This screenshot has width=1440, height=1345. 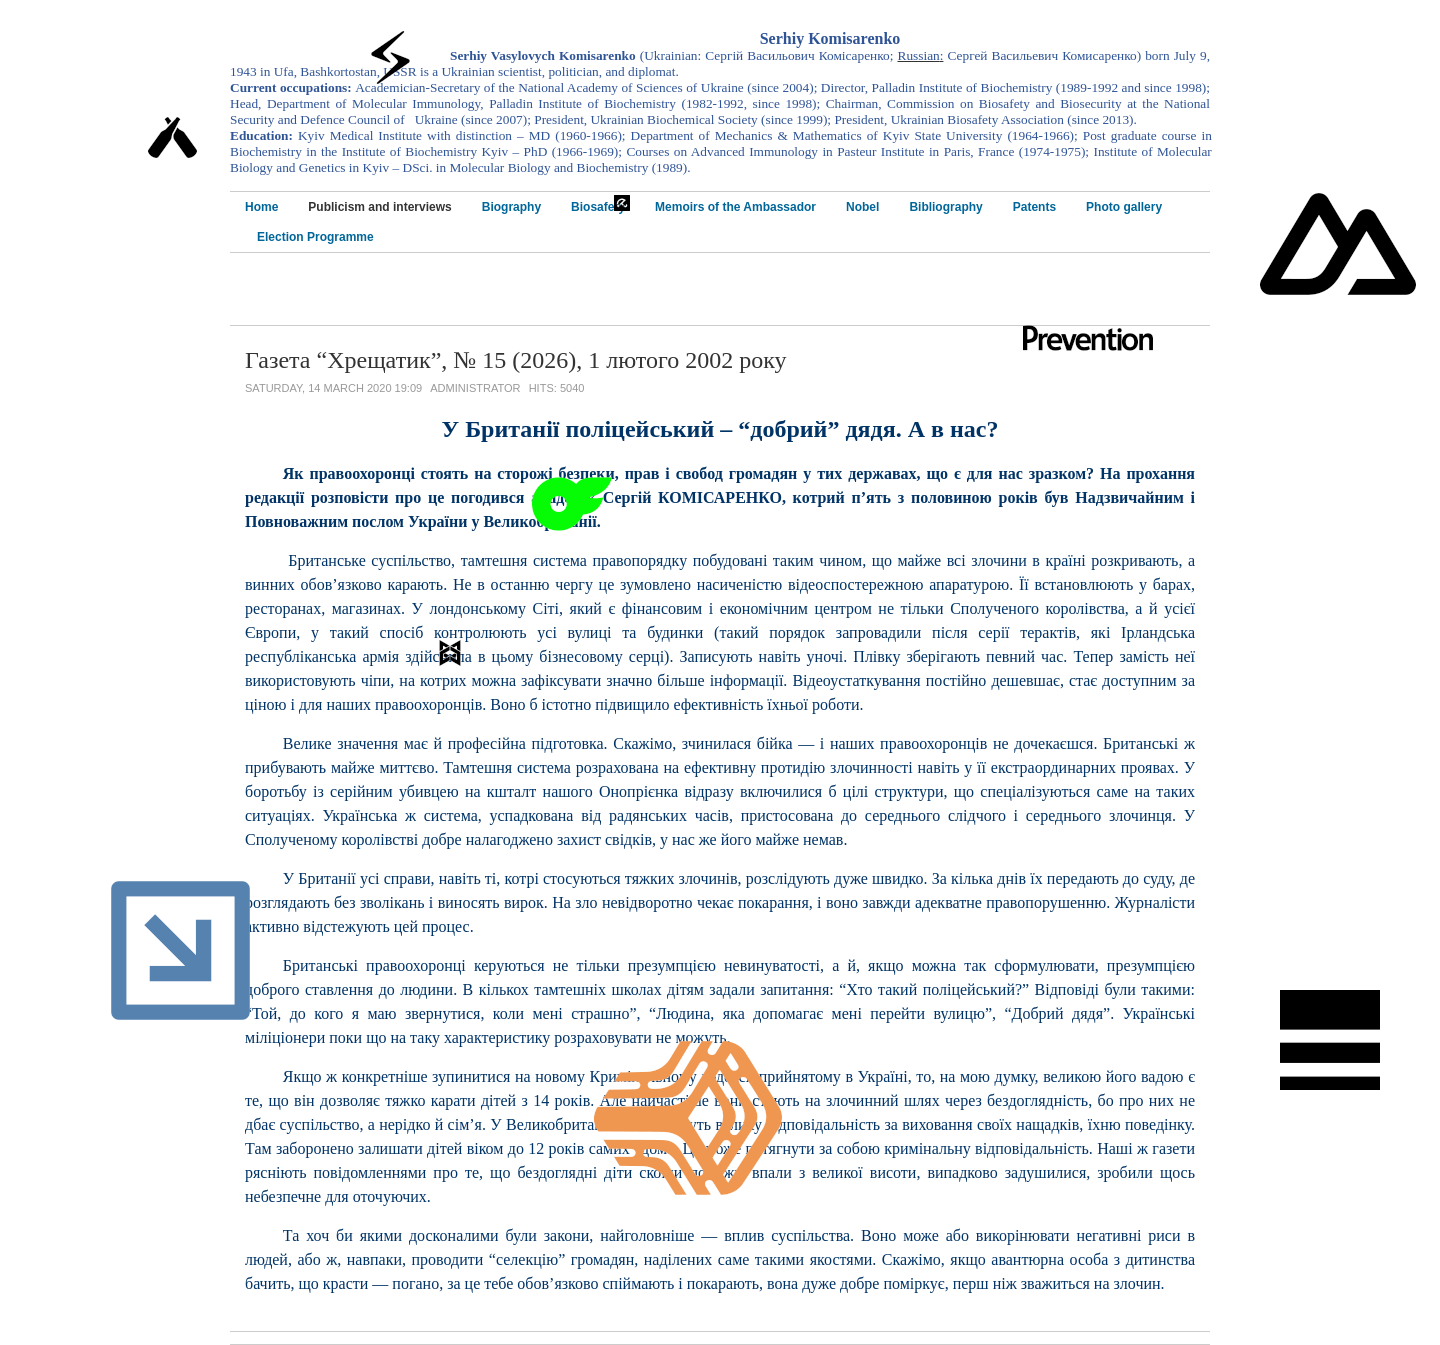 I want to click on open avira antivirus software, so click(x=622, y=203).